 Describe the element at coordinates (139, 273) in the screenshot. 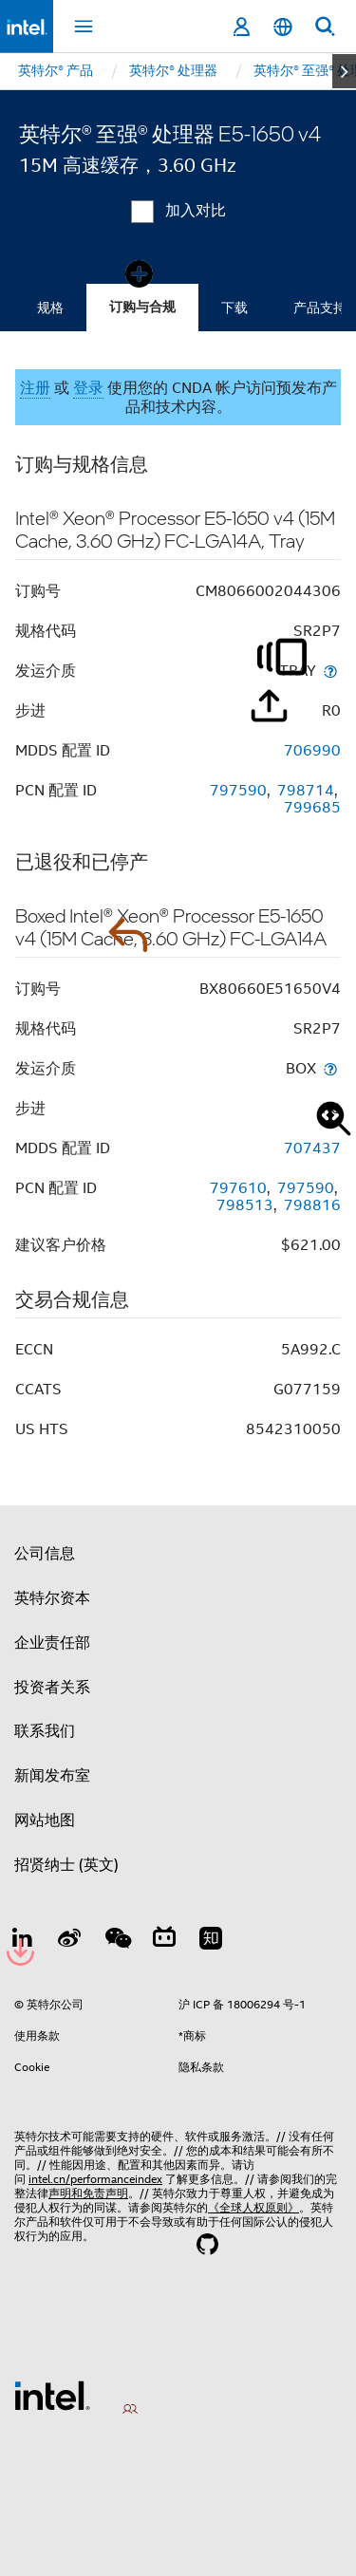

I see `add a new item to your feed` at that location.